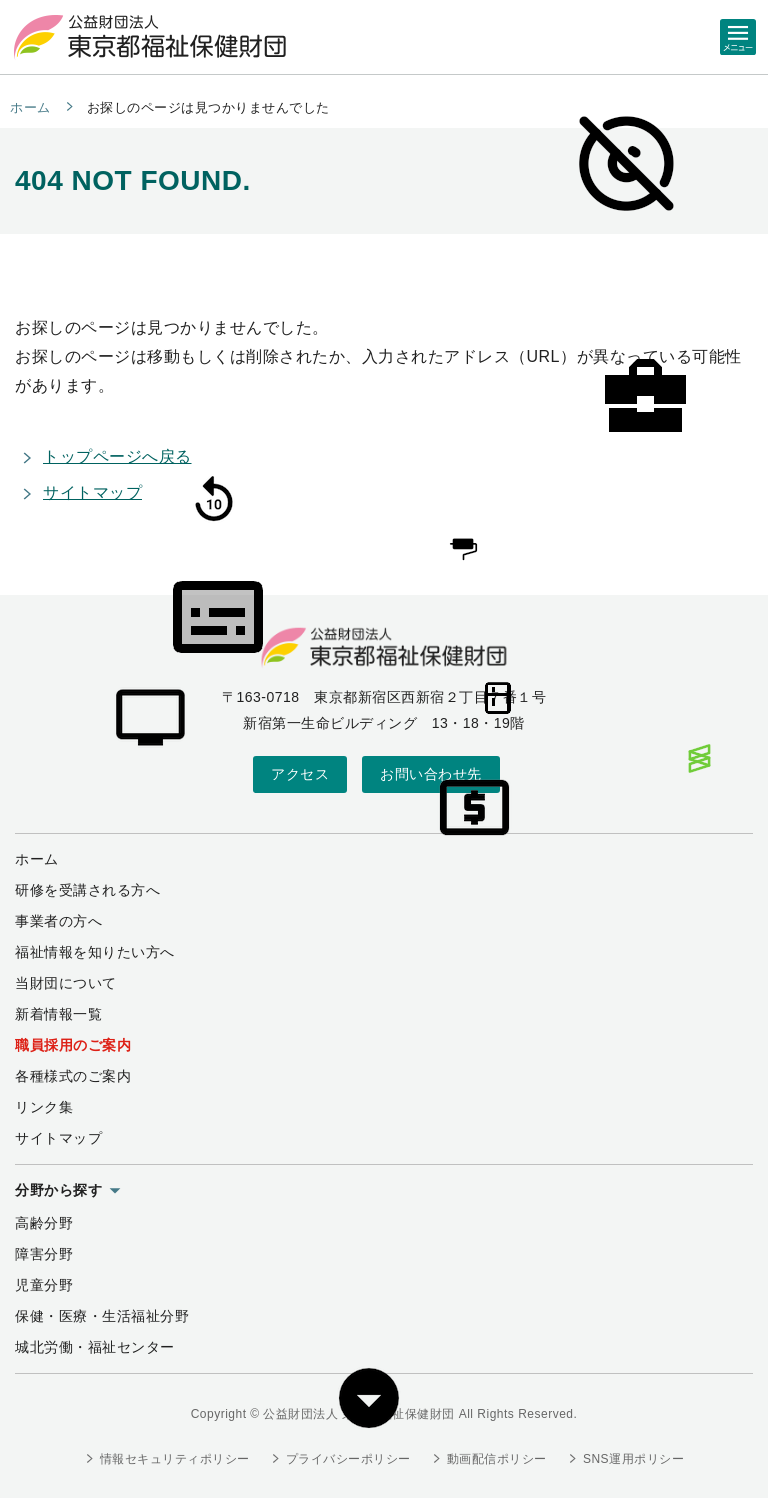 Image resolution: width=768 pixels, height=1498 pixels. Describe the element at coordinates (474, 807) in the screenshot. I see `find nearby ATMs or cash machines` at that location.